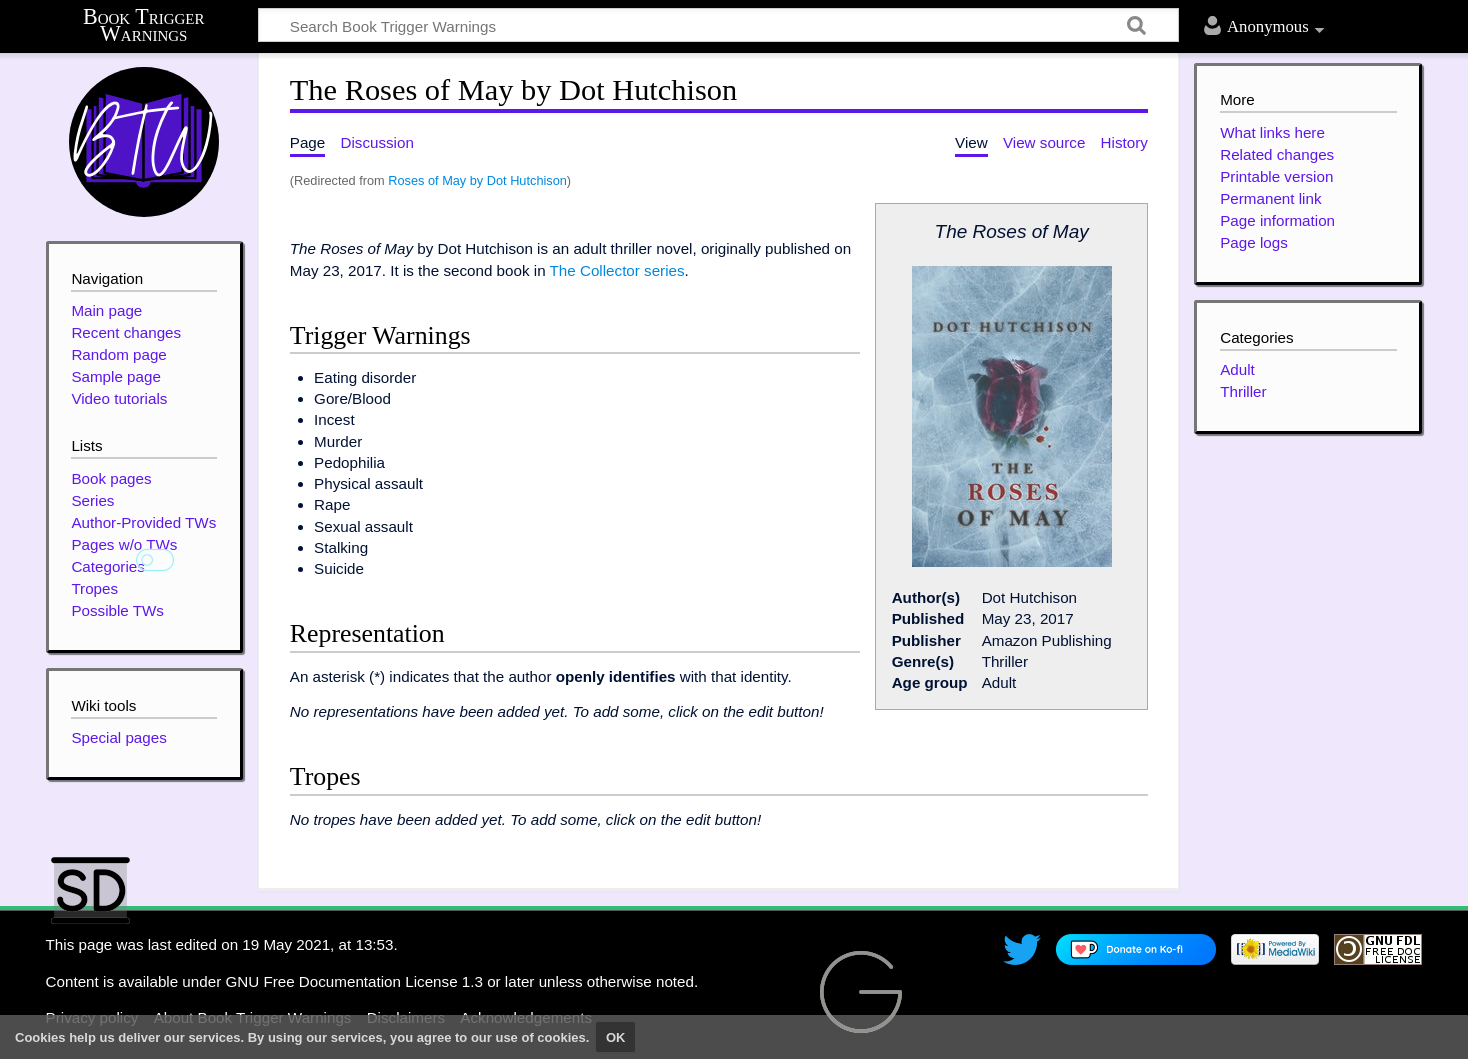 This screenshot has width=1468, height=1059. What do you see at coordinates (861, 992) in the screenshot?
I see `sign in with Google` at bounding box center [861, 992].